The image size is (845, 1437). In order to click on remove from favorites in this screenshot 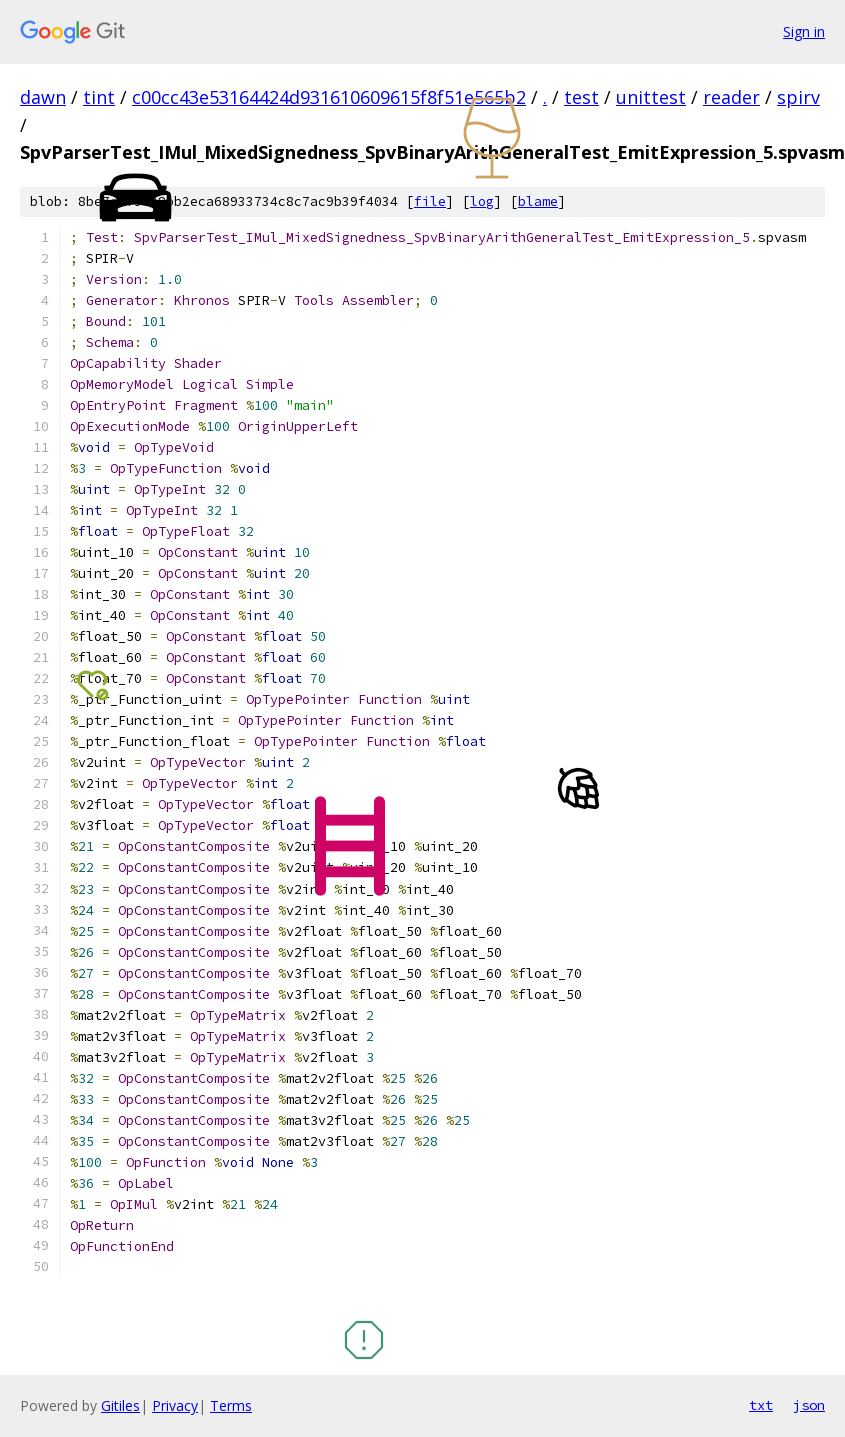, I will do `click(92, 684)`.